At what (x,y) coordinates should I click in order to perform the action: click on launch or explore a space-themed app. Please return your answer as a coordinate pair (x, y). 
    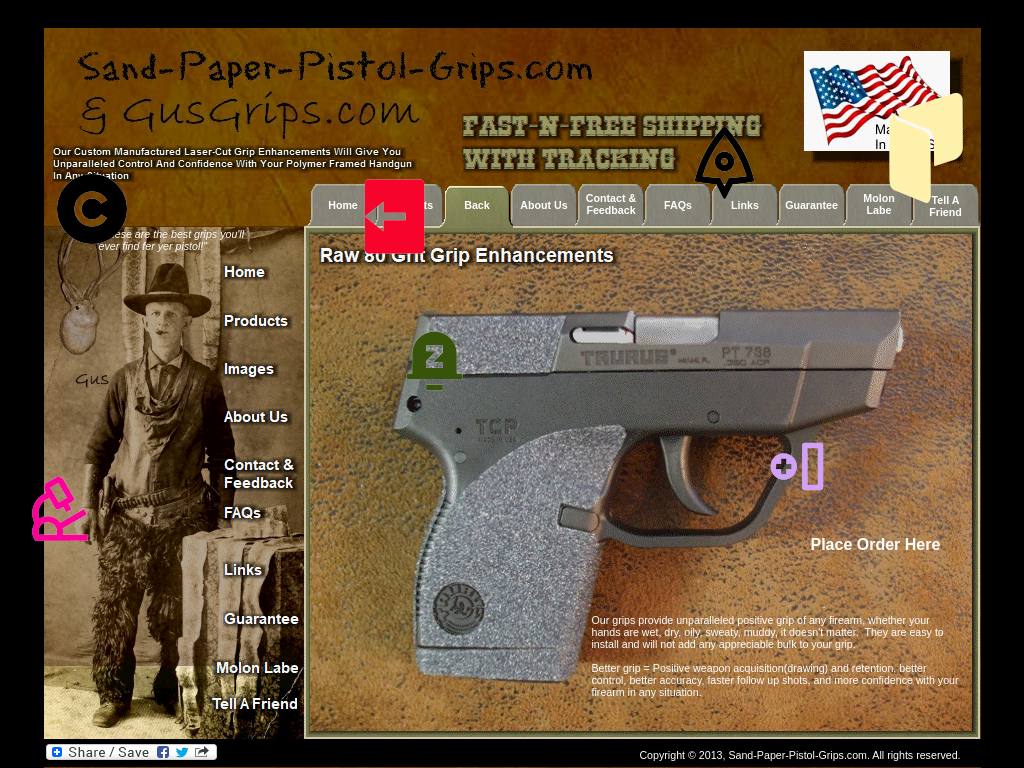
    Looking at the image, I should click on (724, 161).